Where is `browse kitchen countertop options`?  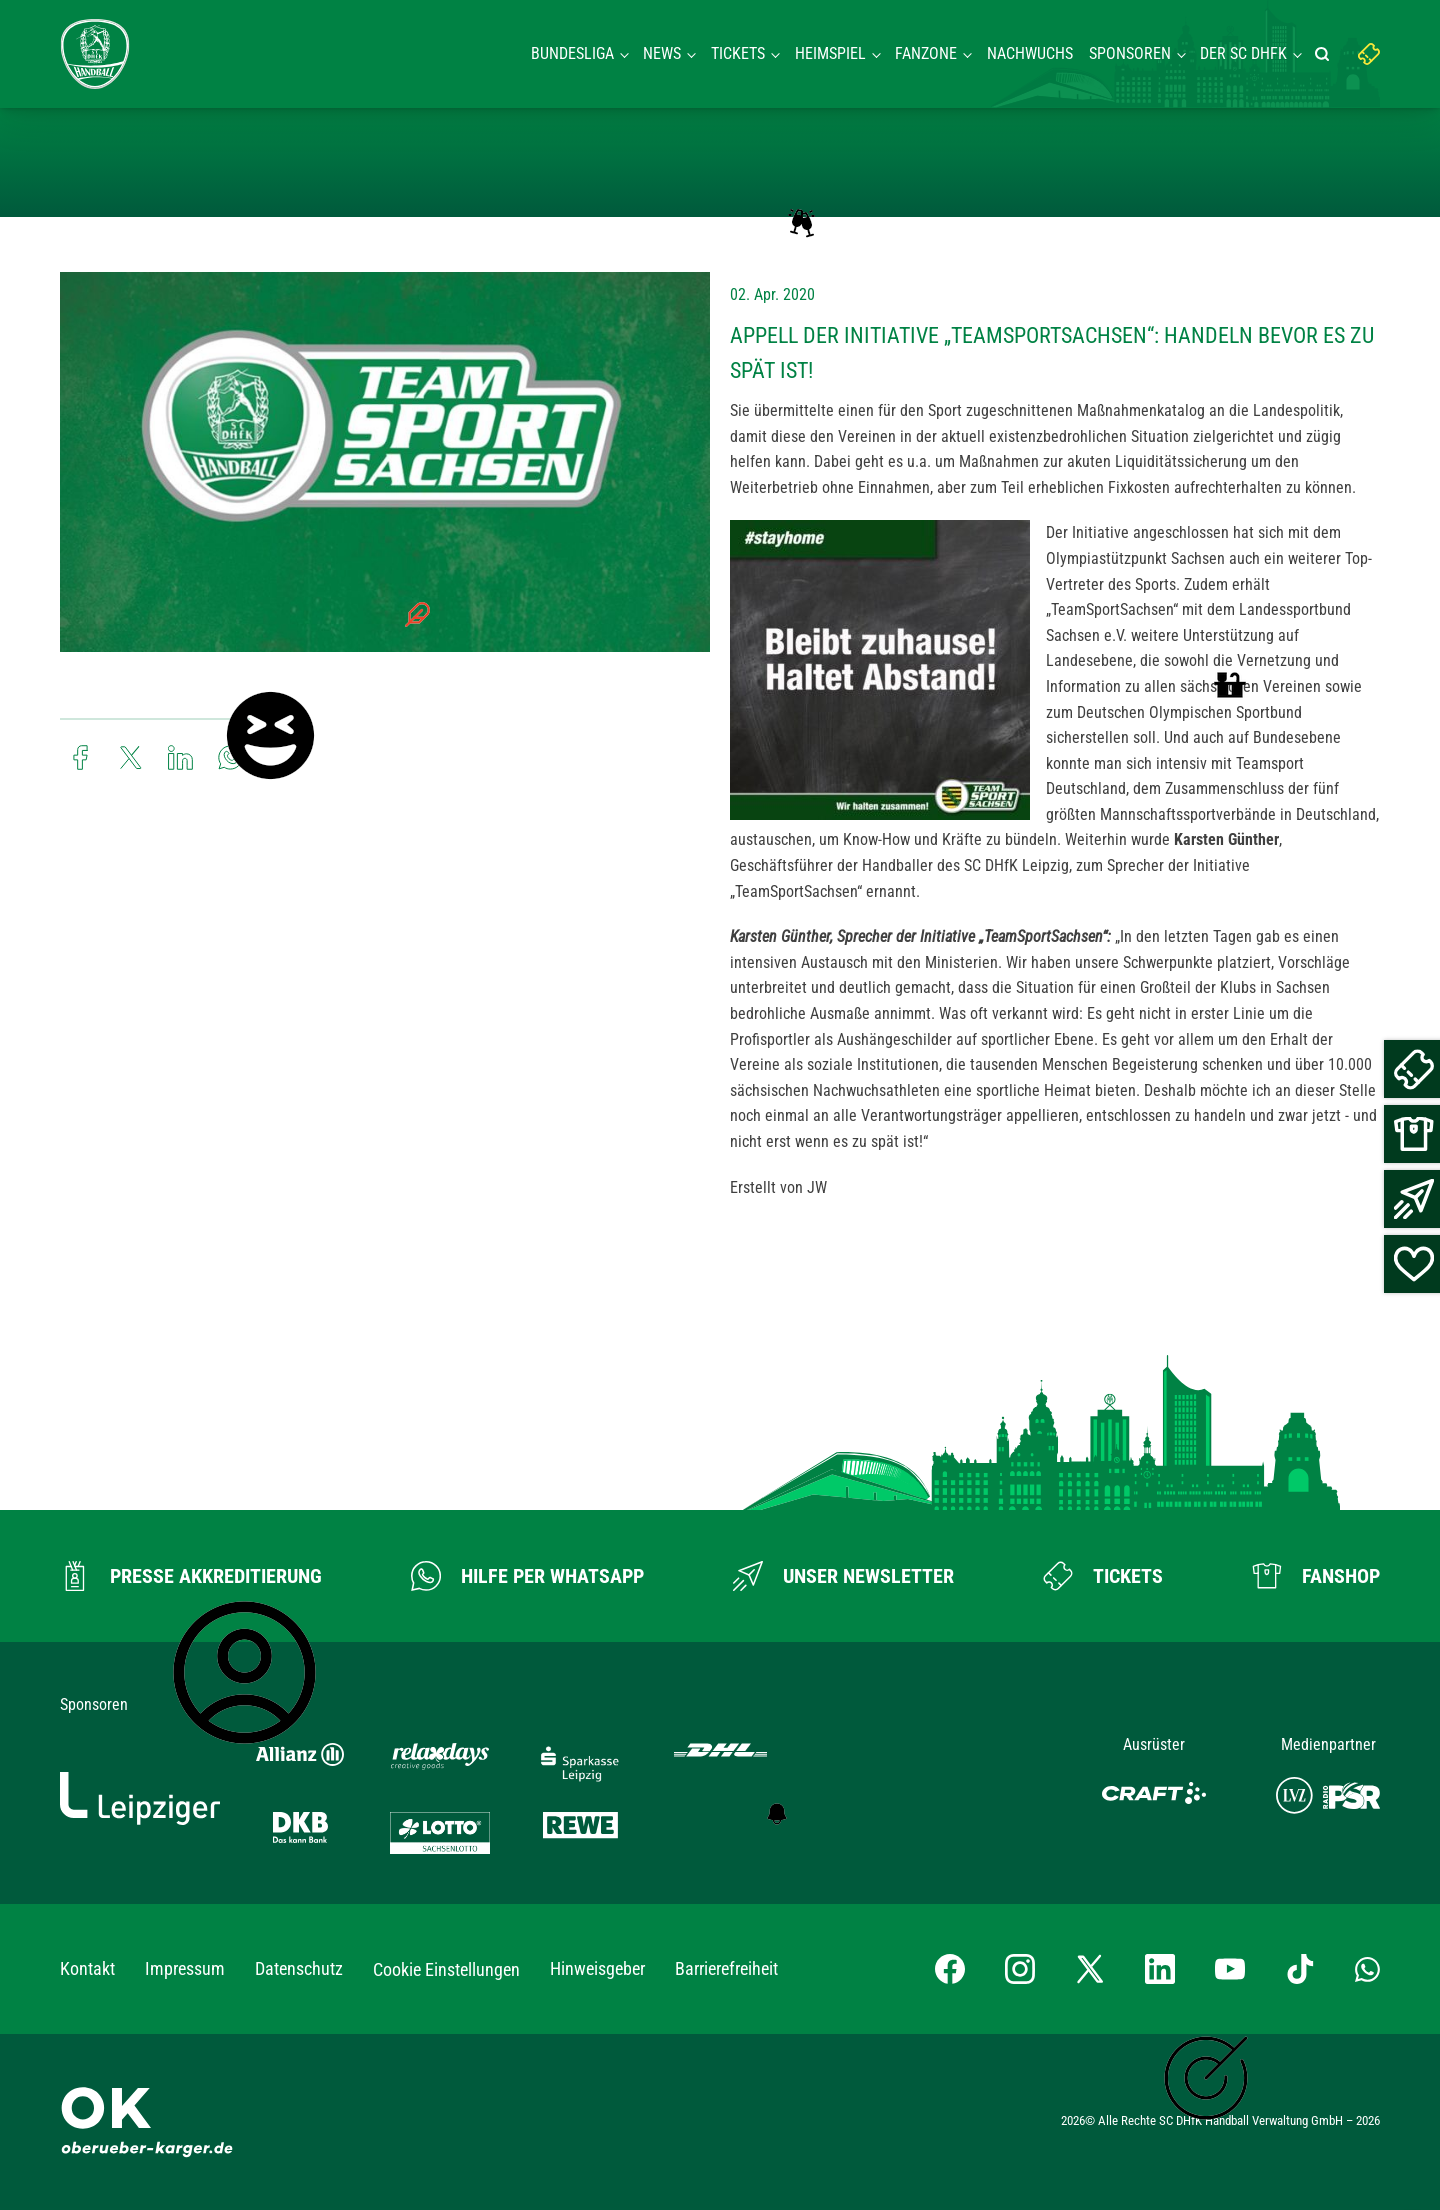 browse kitchen countertop options is located at coordinates (1230, 685).